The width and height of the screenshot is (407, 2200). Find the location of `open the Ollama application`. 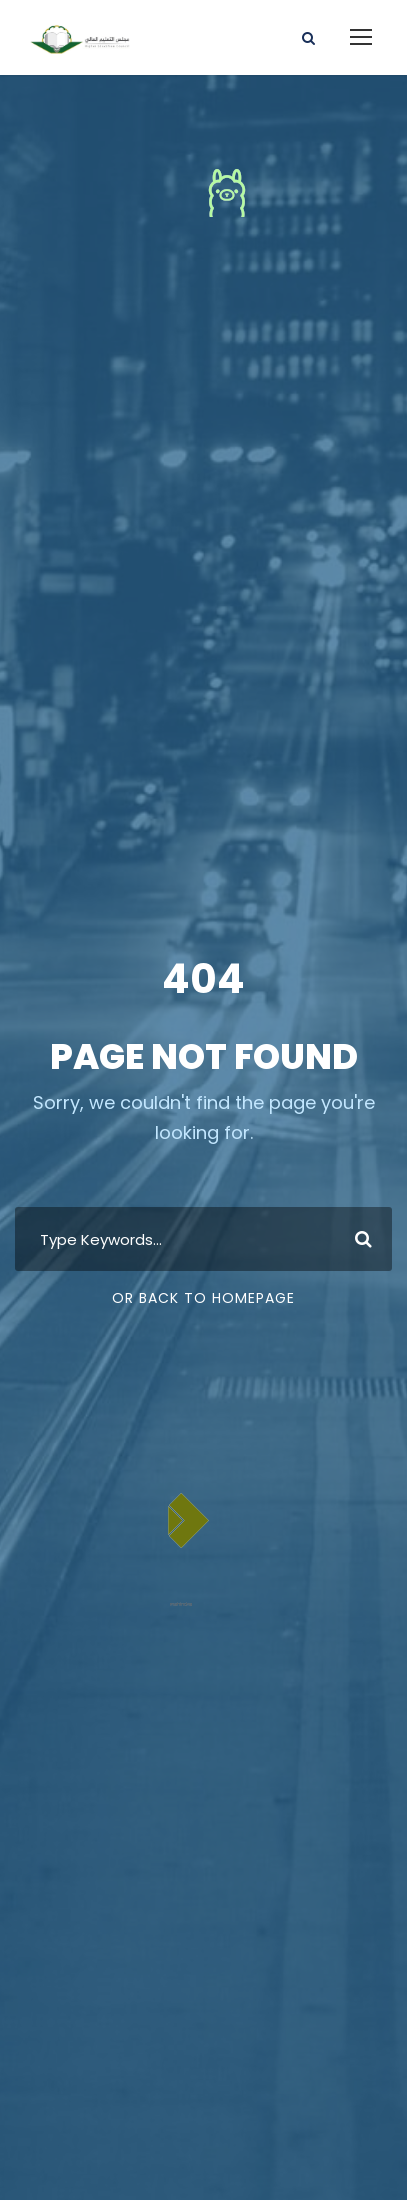

open the Ollama application is located at coordinates (227, 193).